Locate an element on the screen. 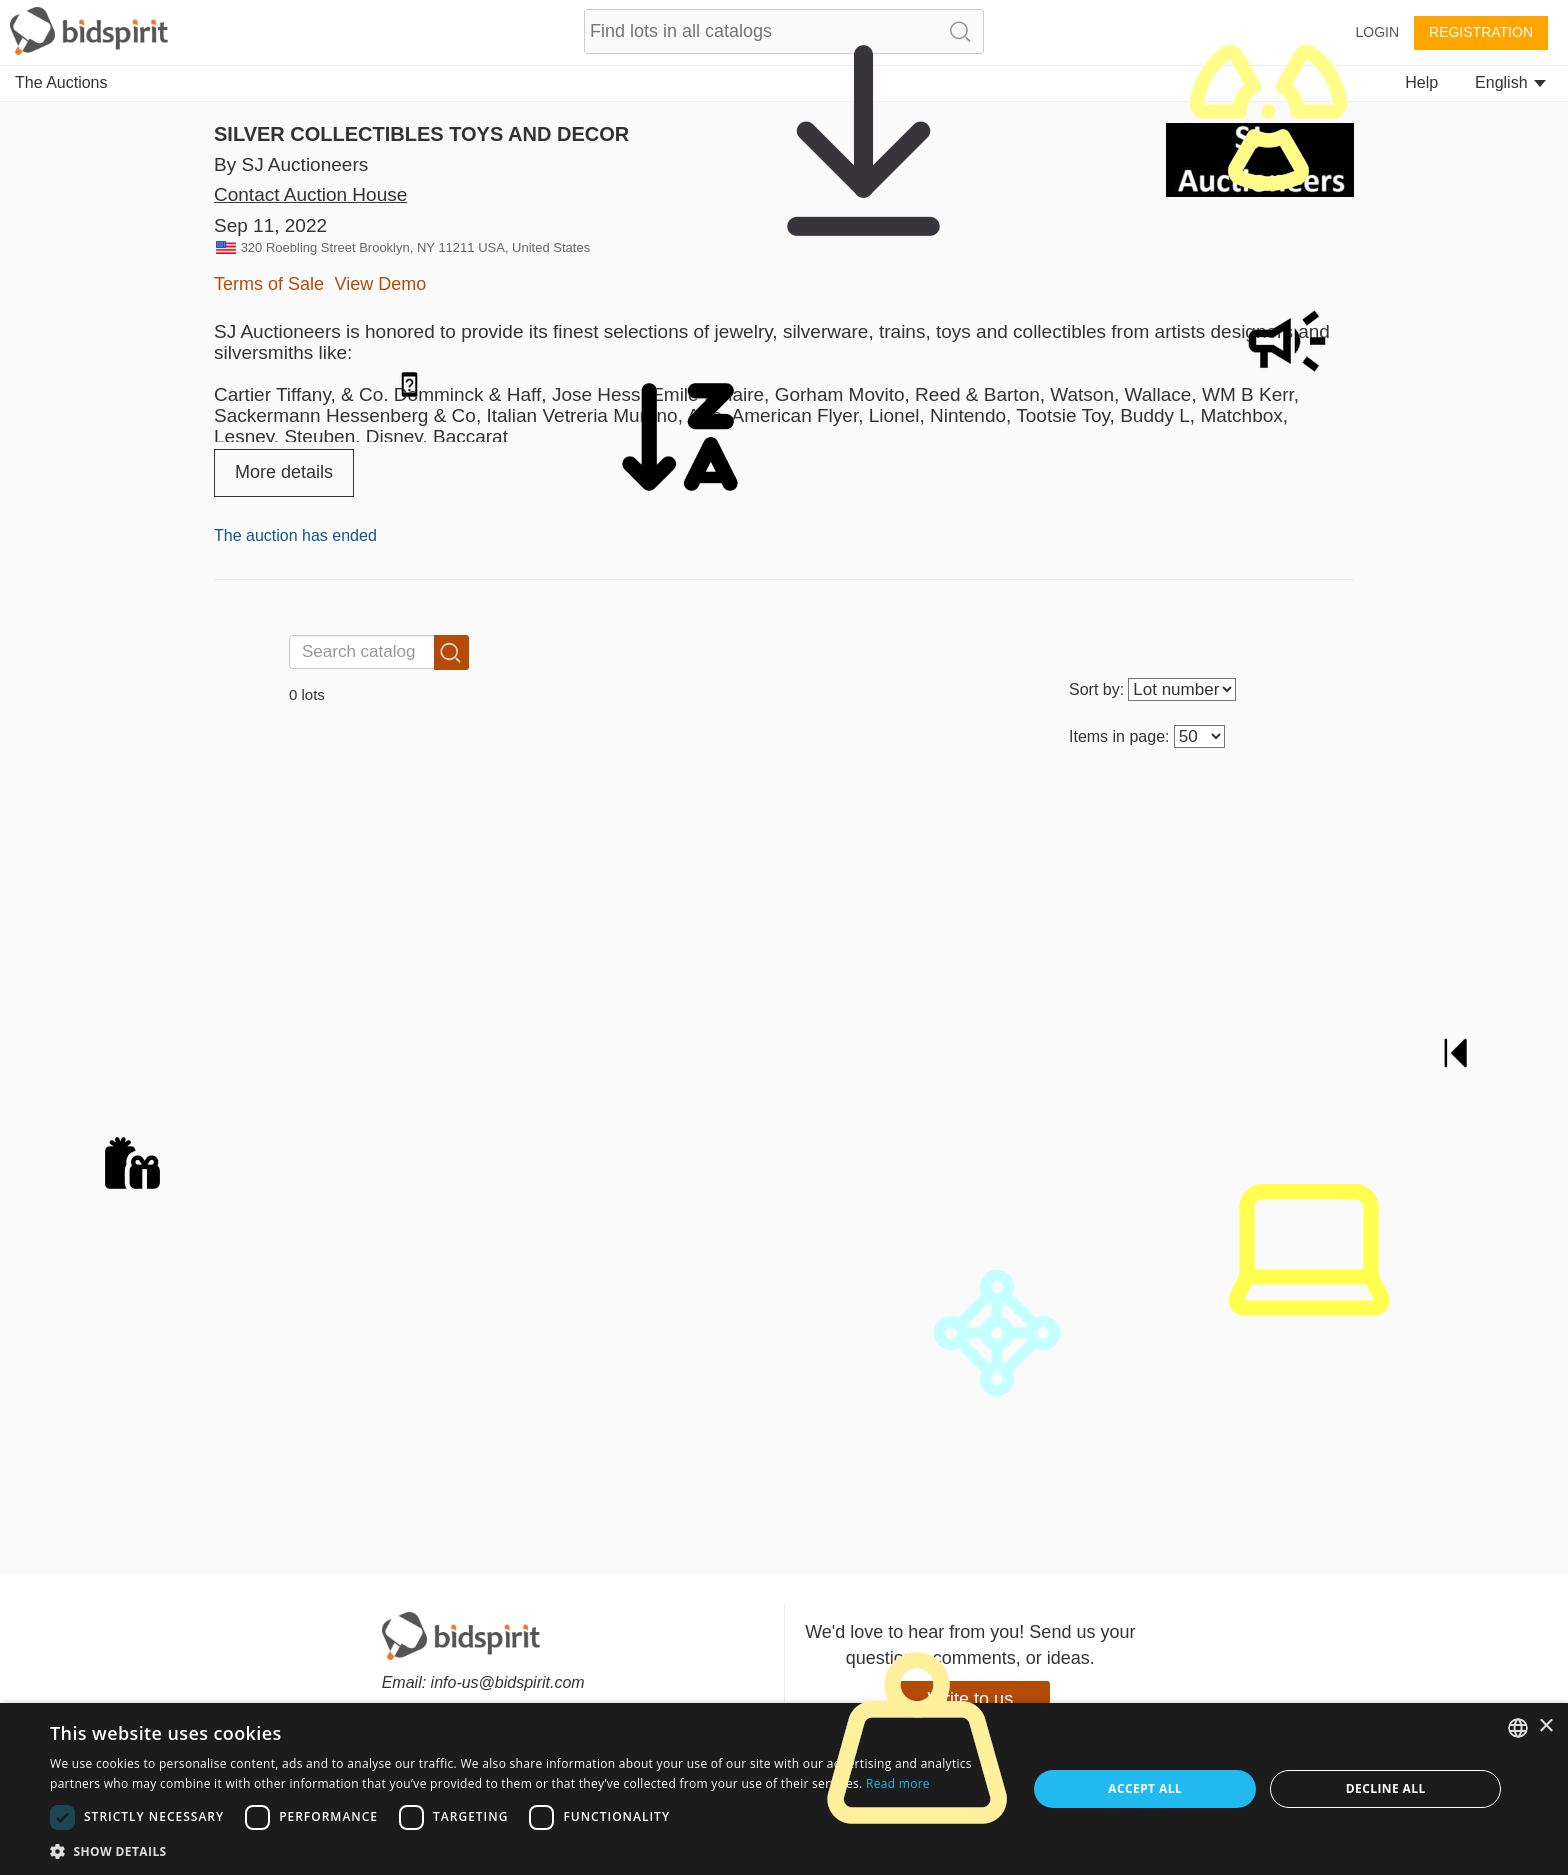 Image resolution: width=1568 pixels, height=1875 pixels. view star-ring network topology is located at coordinates (997, 1333).